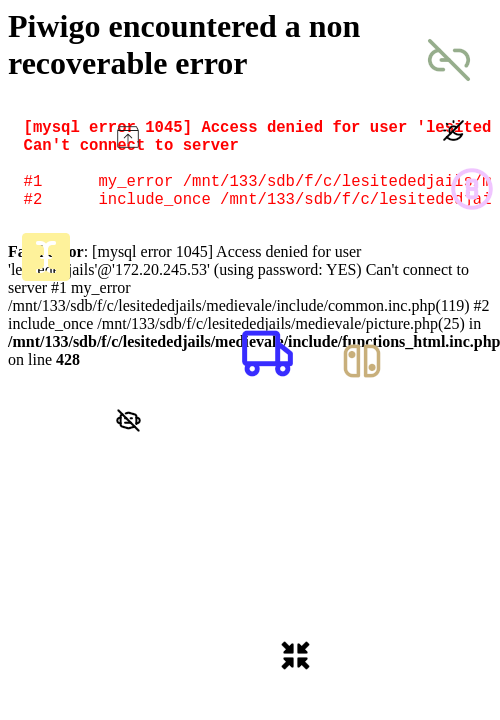 The height and width of the screenshot is (720, 500). What do you see at coordinates (128, 137) in the screenshot?
I see `upload files to storage` at bounding box center [128, 137].